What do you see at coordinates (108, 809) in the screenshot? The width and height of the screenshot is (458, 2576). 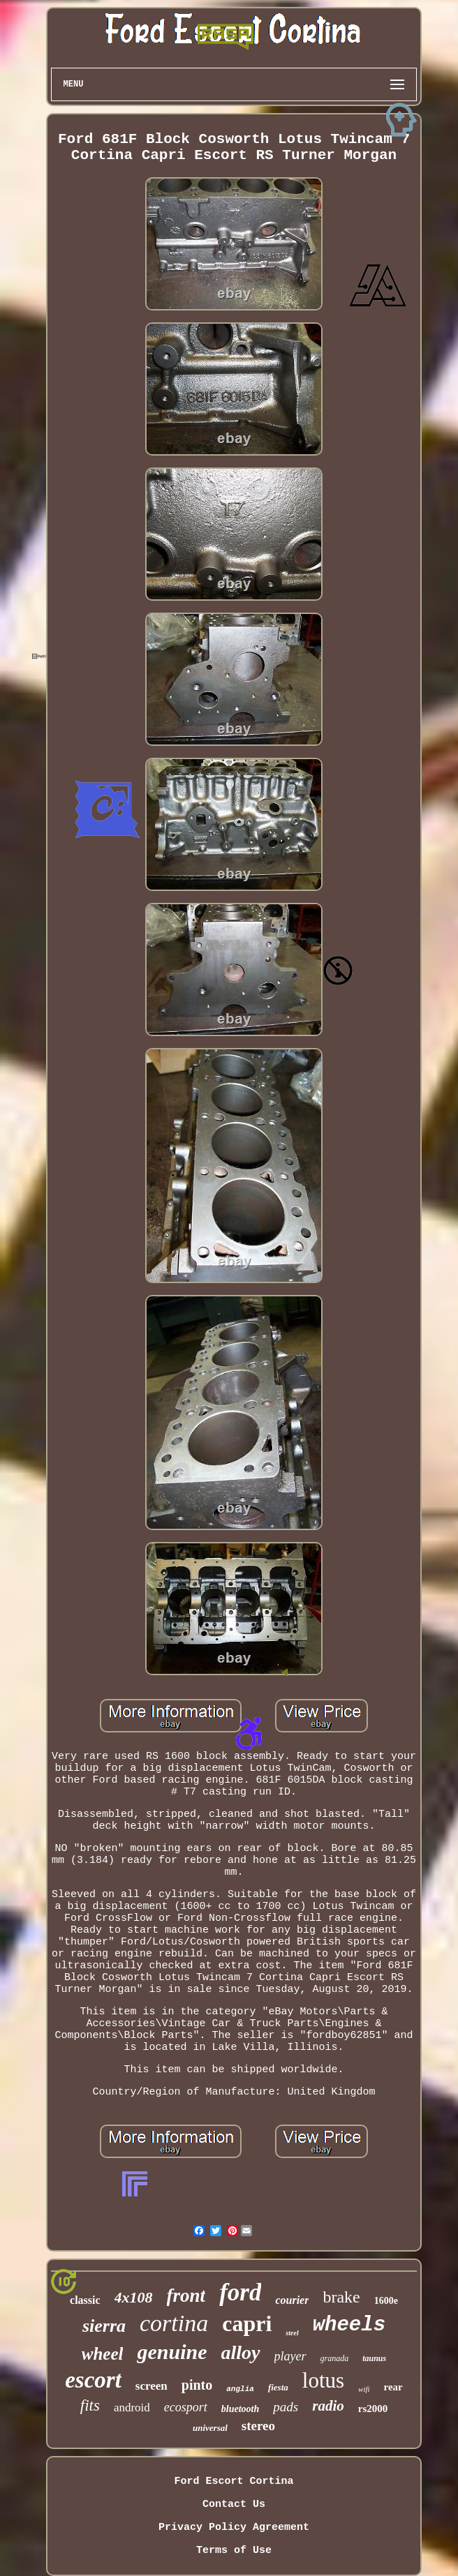 I see `chocolatey package manager logo` at bounding box center [108, 809].